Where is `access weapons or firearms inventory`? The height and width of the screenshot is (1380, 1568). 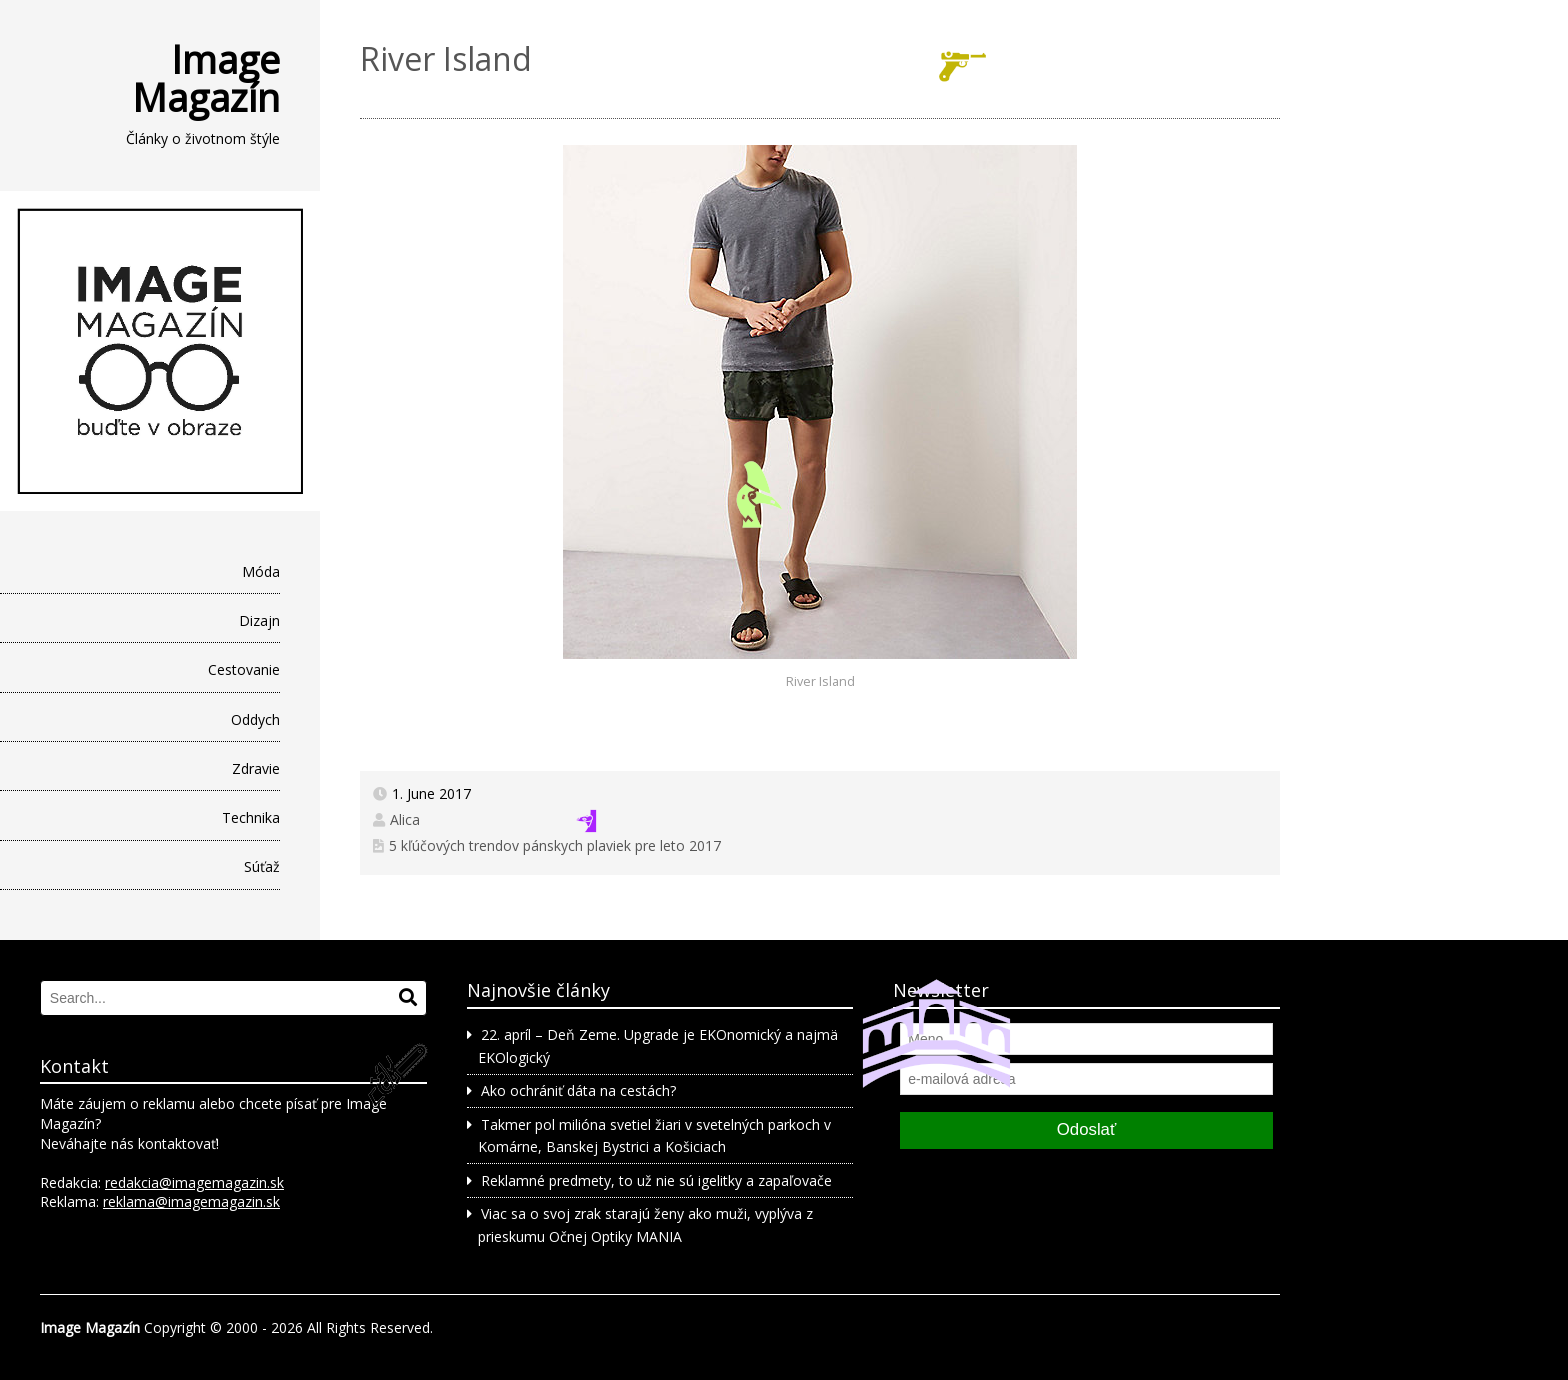
access weapons or firearms inventory is located at coordinates (962, 66).